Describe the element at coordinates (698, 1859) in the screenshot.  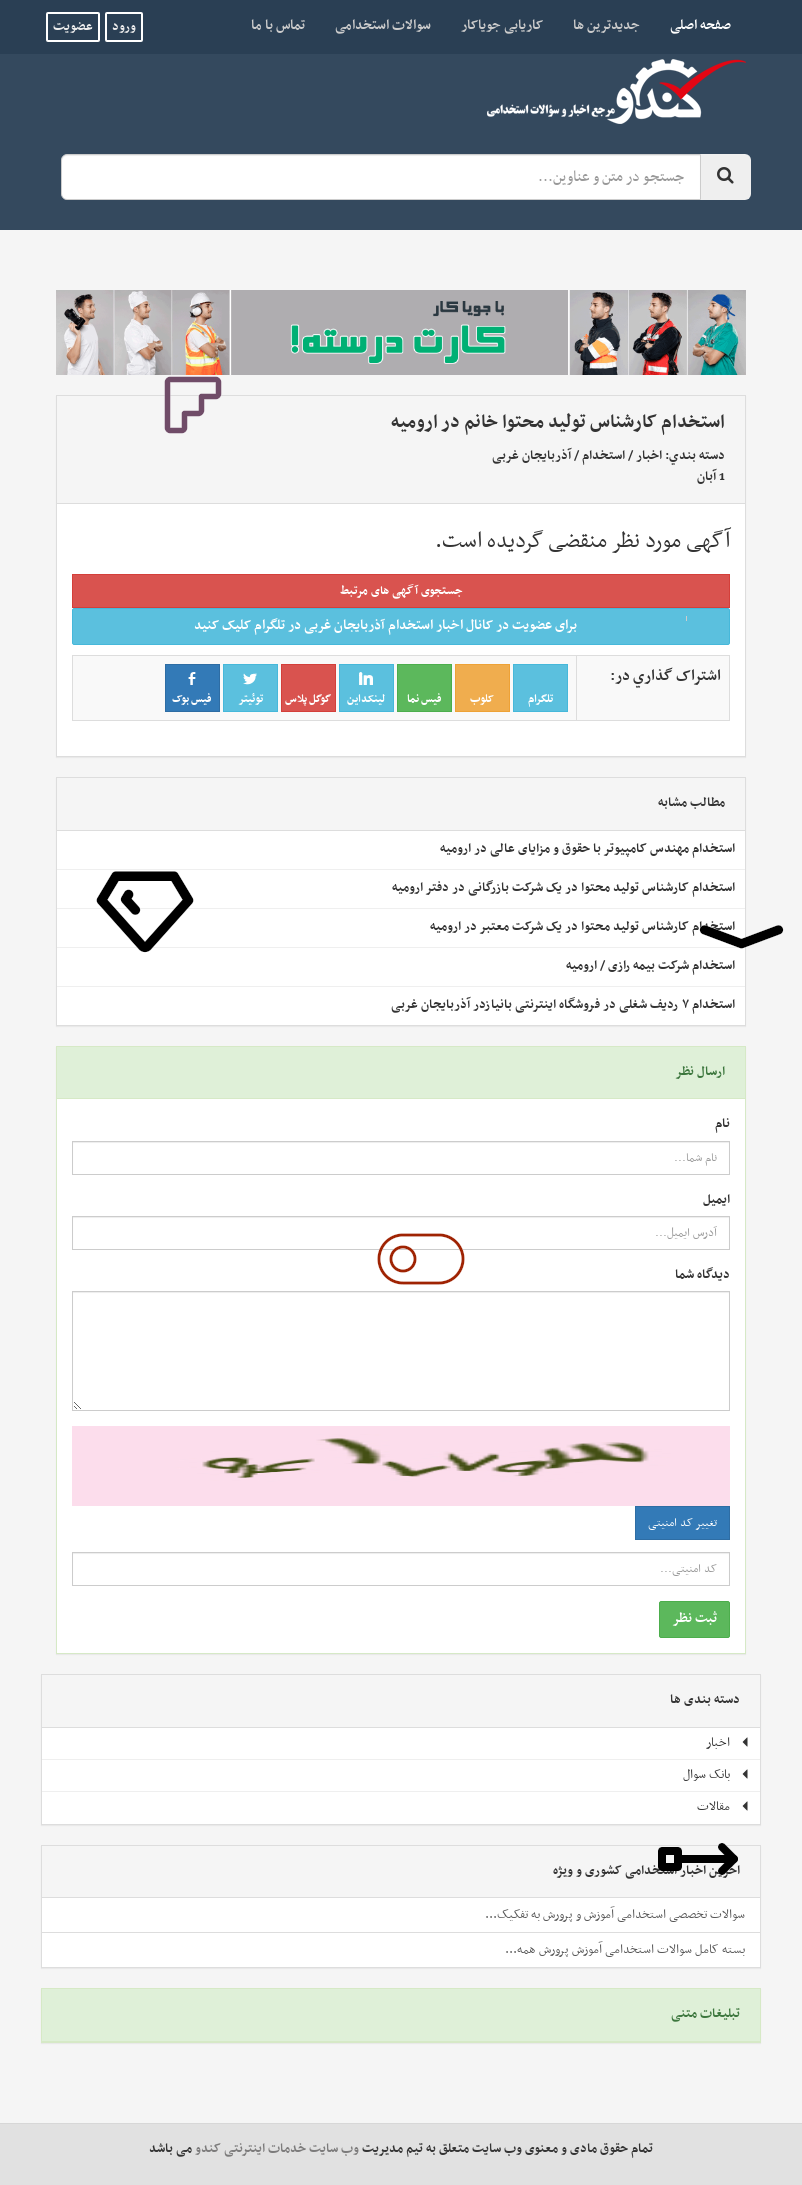
I see `move item to the right` at that location.